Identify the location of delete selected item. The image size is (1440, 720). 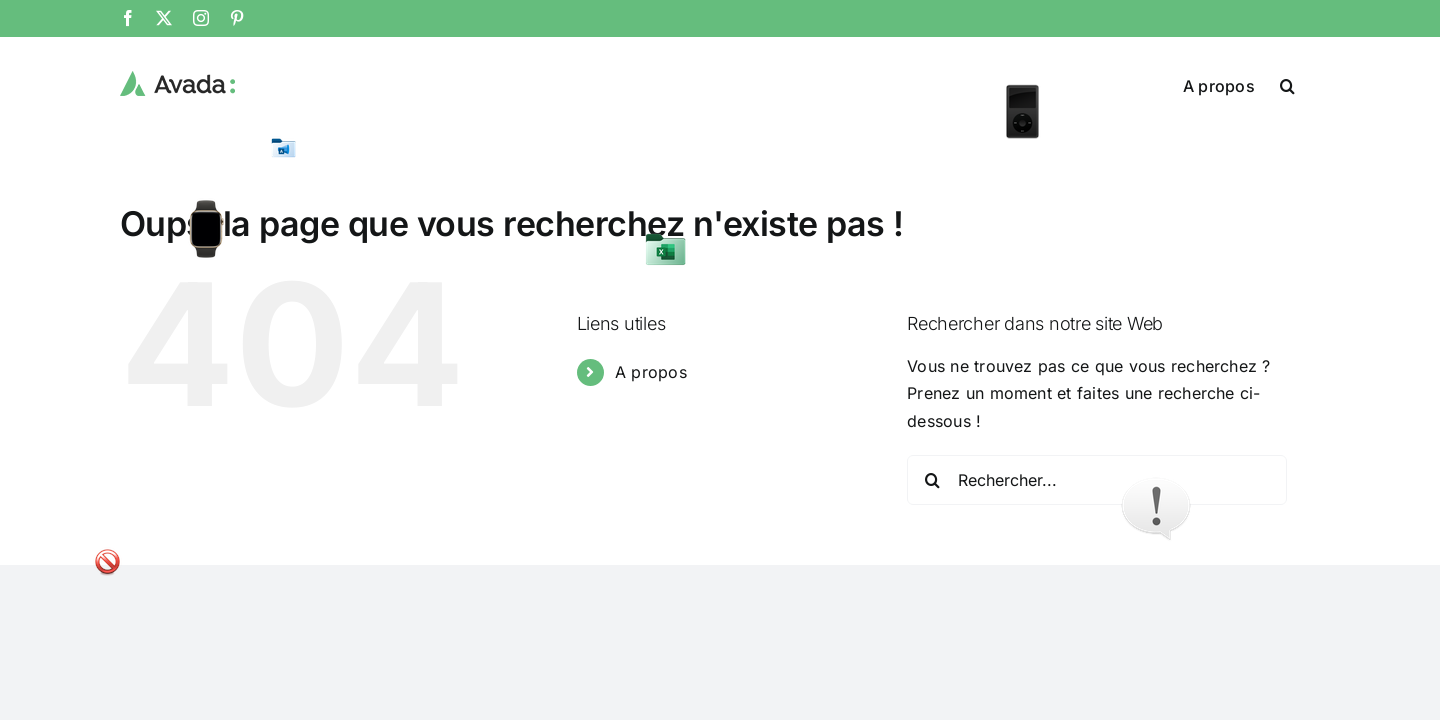
(107, 560).